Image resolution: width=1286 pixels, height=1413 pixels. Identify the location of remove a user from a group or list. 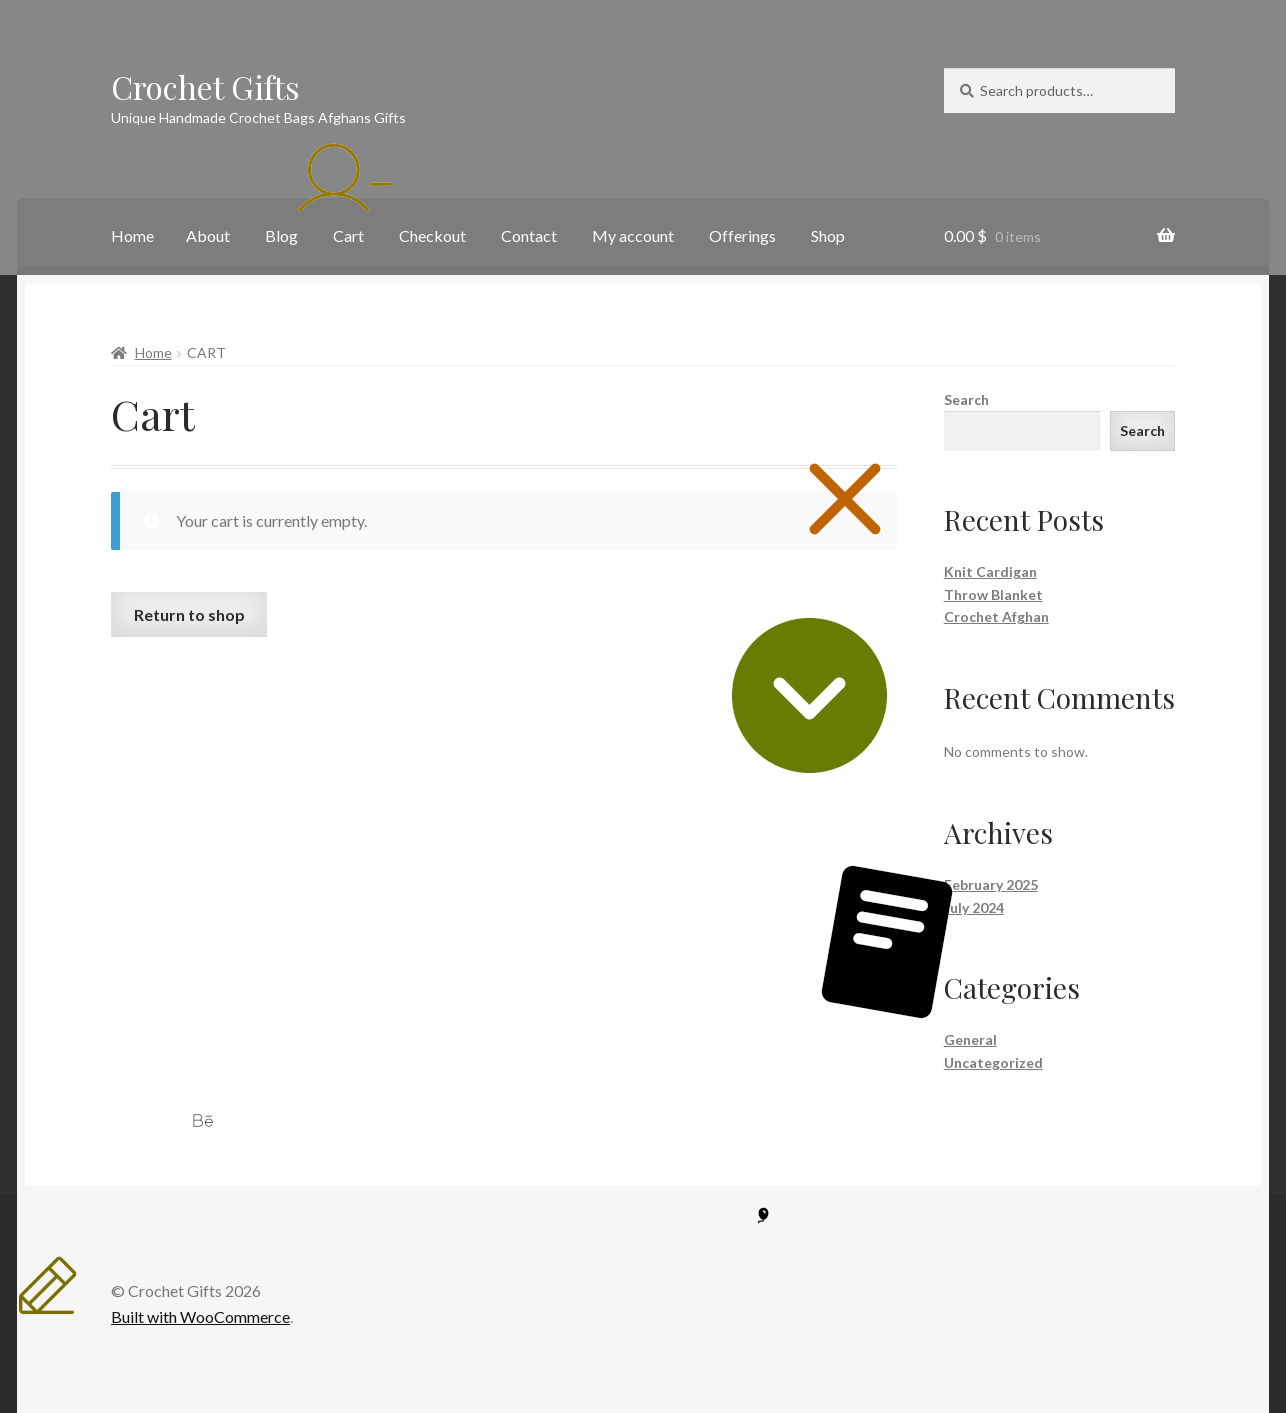
(342, 181).